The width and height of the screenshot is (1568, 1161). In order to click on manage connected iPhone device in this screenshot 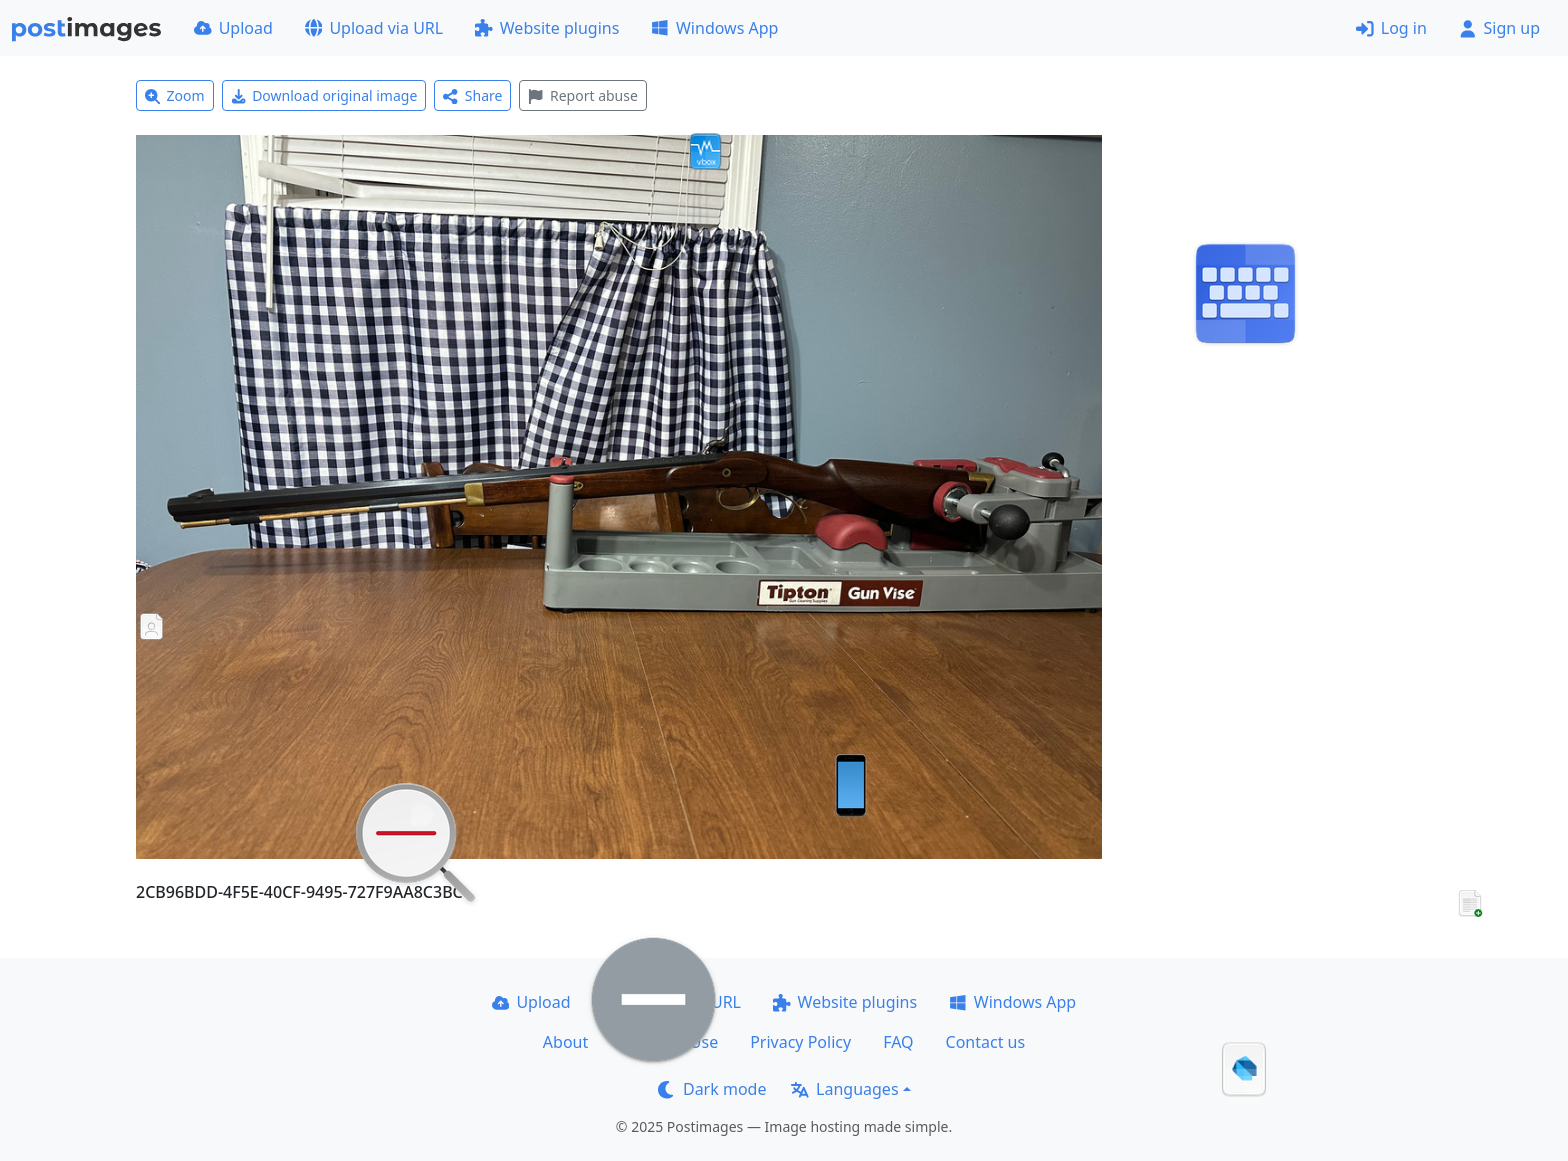, I will do `click(851, 786)`.